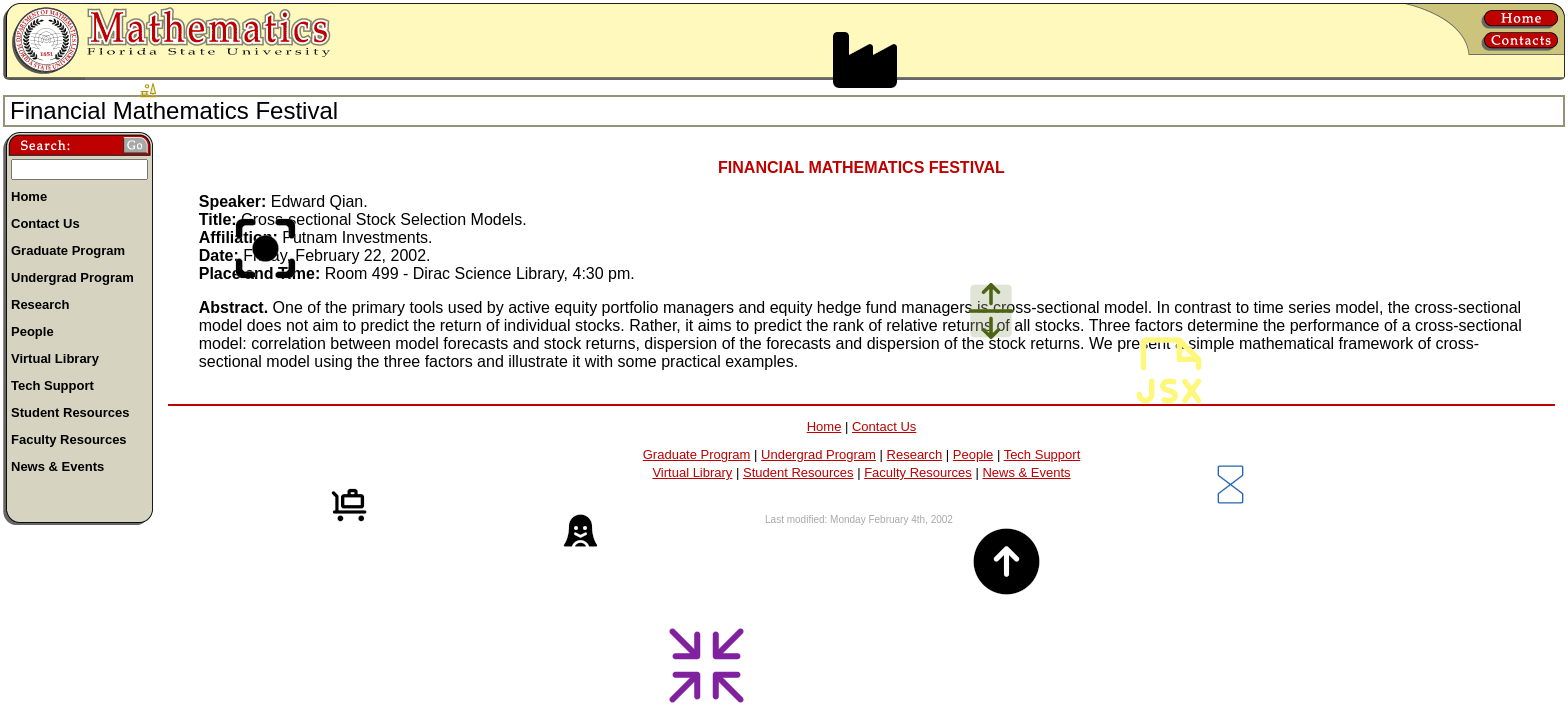  I want to click on a JSX file type indicator, so click(1171, 373).